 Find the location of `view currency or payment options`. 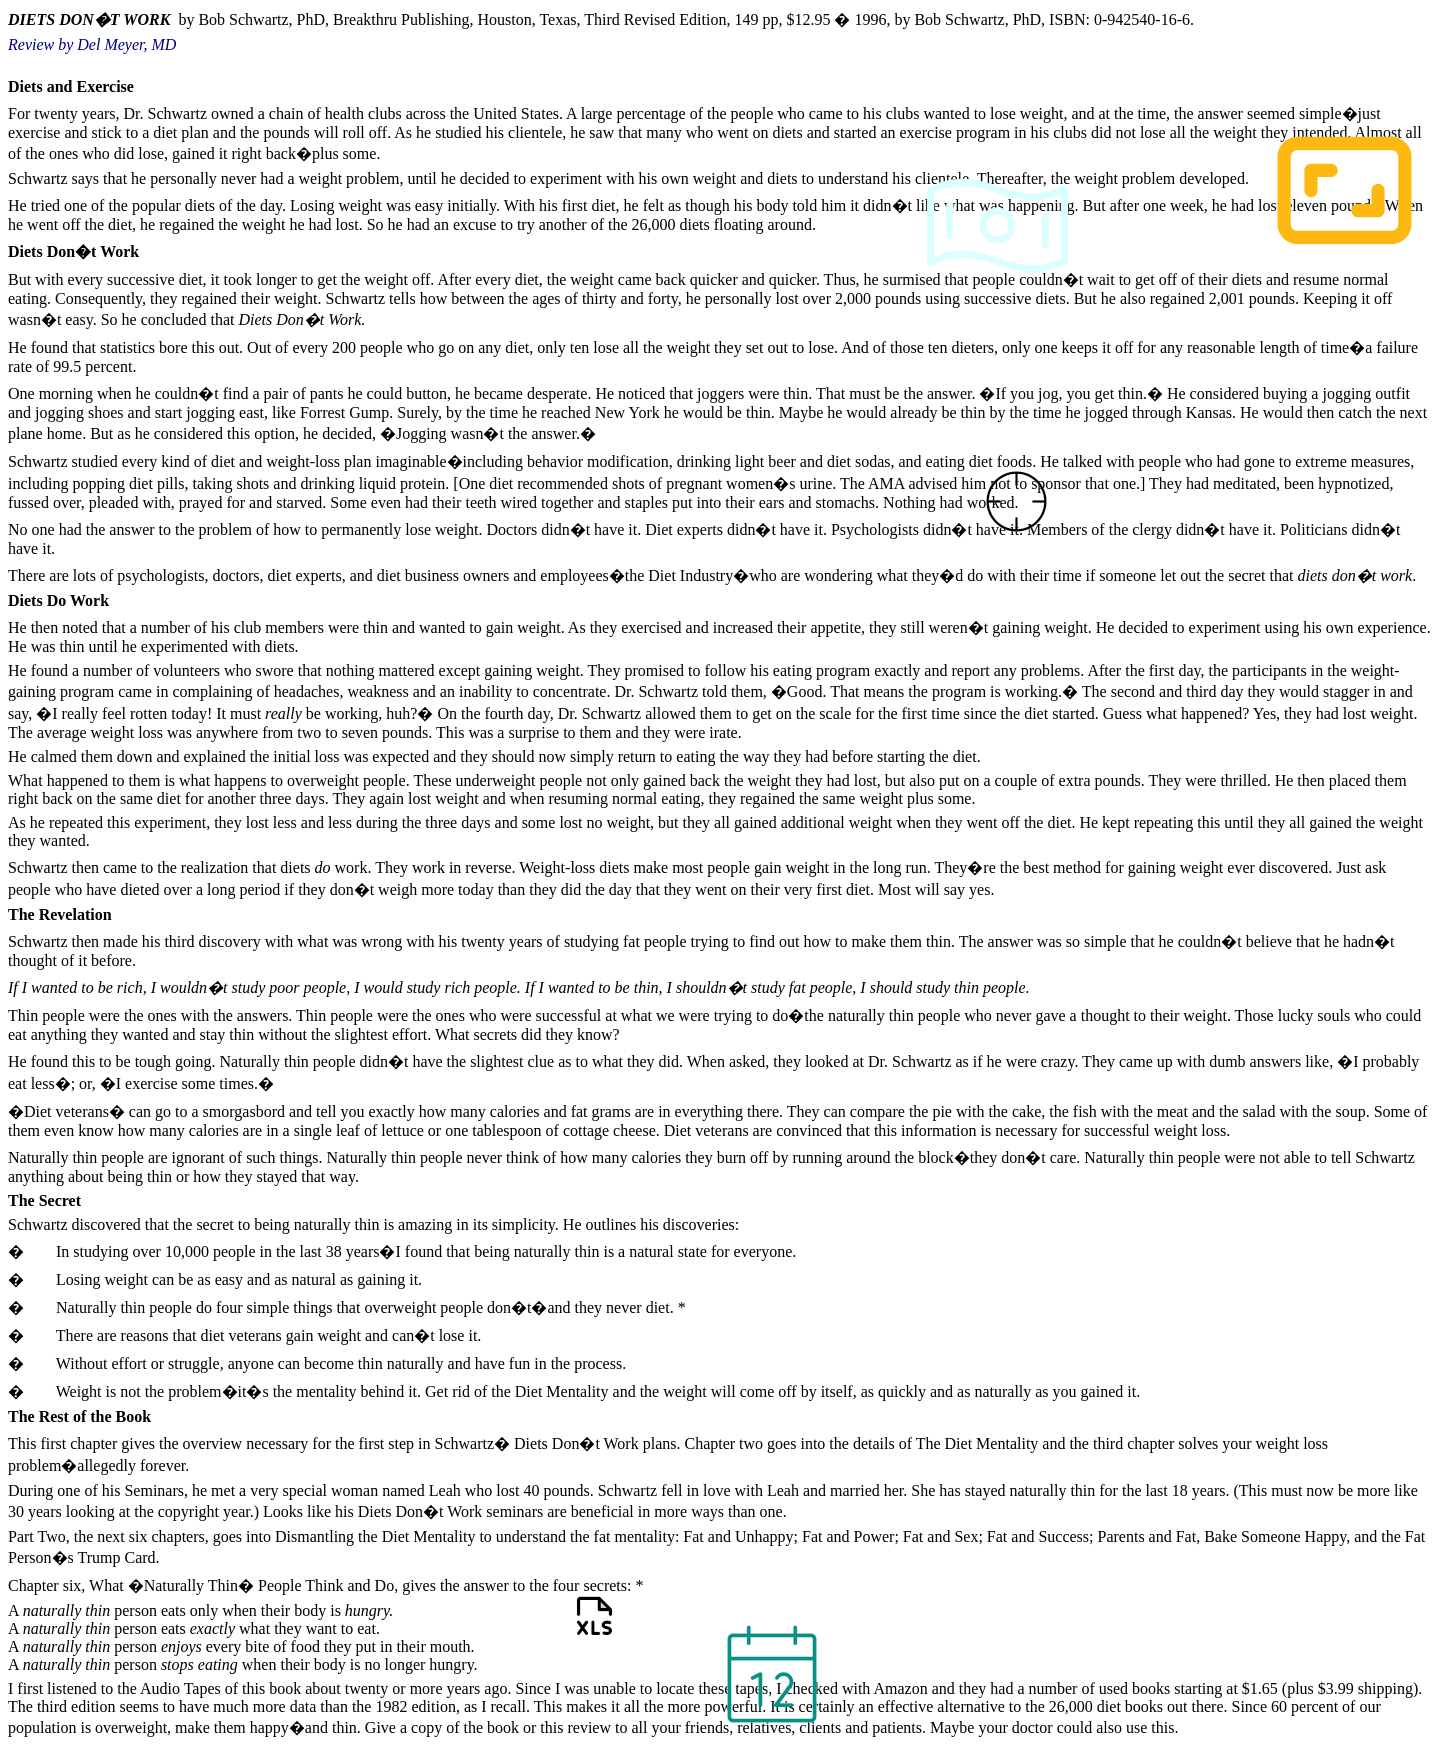

view currency or payment options is located at coordinates (997, 225).